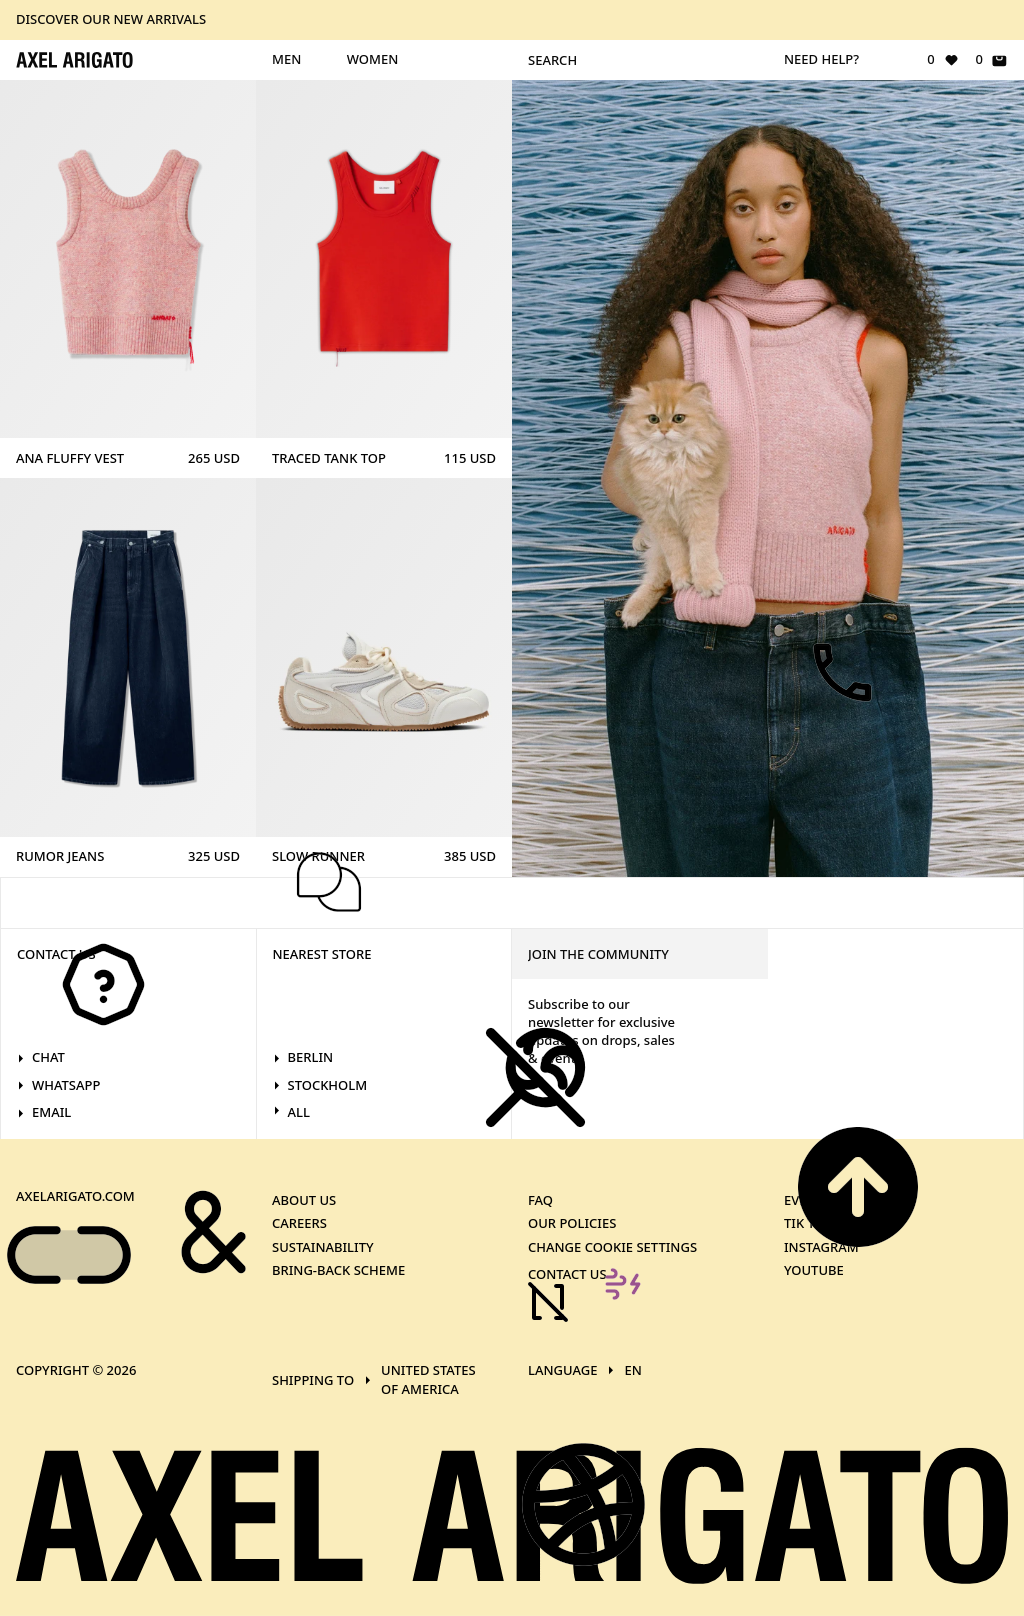 The width and height of the screenshot is (1024, 1616). Describe the element at coordinates (209, 1232) in the screenshot. I see `insert ampersand symbol or special character` at that location.